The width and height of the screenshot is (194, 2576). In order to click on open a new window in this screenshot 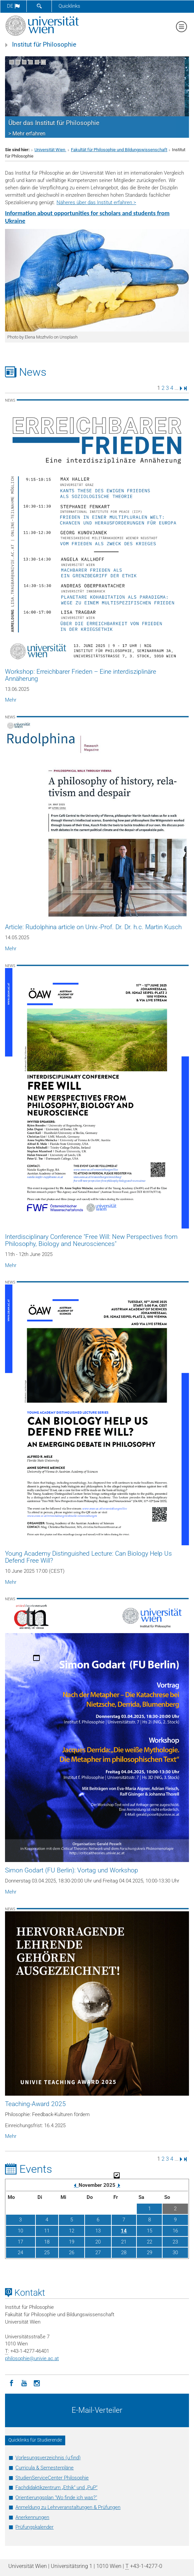, I will do `click(36, 1658)`.